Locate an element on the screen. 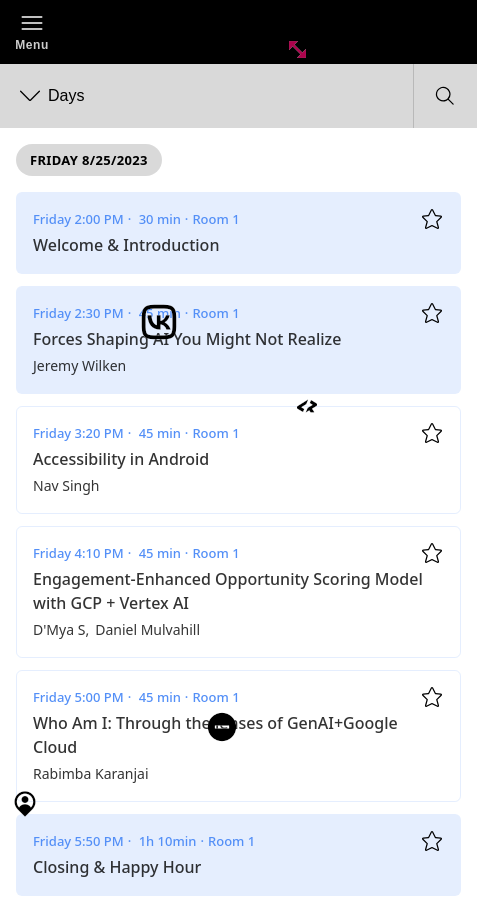 This screenshot has height=912, width=477. expand content diagonally is located at coordinates (297, 49).